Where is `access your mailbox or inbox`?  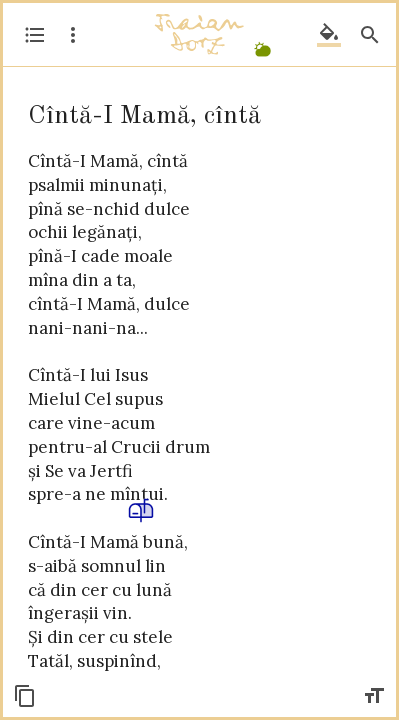 access your mailbox or inbox is located at coordinates (141, 511).